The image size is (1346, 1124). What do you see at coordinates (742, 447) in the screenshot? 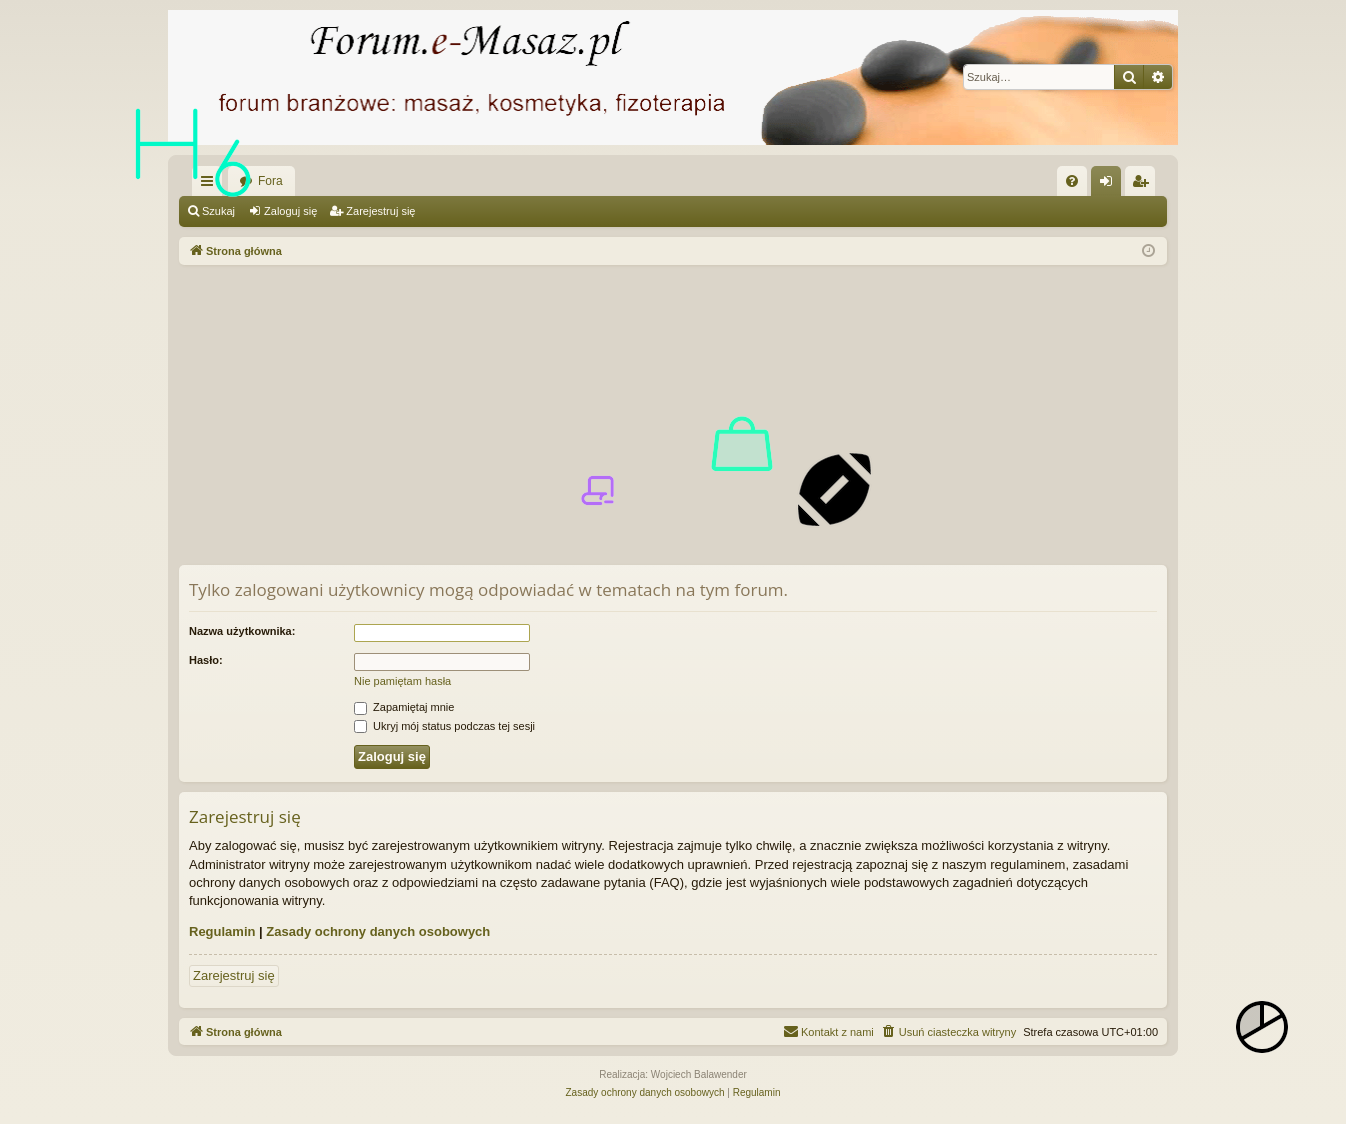
I see `view your shopping bag` at bounding box center [742, 447].